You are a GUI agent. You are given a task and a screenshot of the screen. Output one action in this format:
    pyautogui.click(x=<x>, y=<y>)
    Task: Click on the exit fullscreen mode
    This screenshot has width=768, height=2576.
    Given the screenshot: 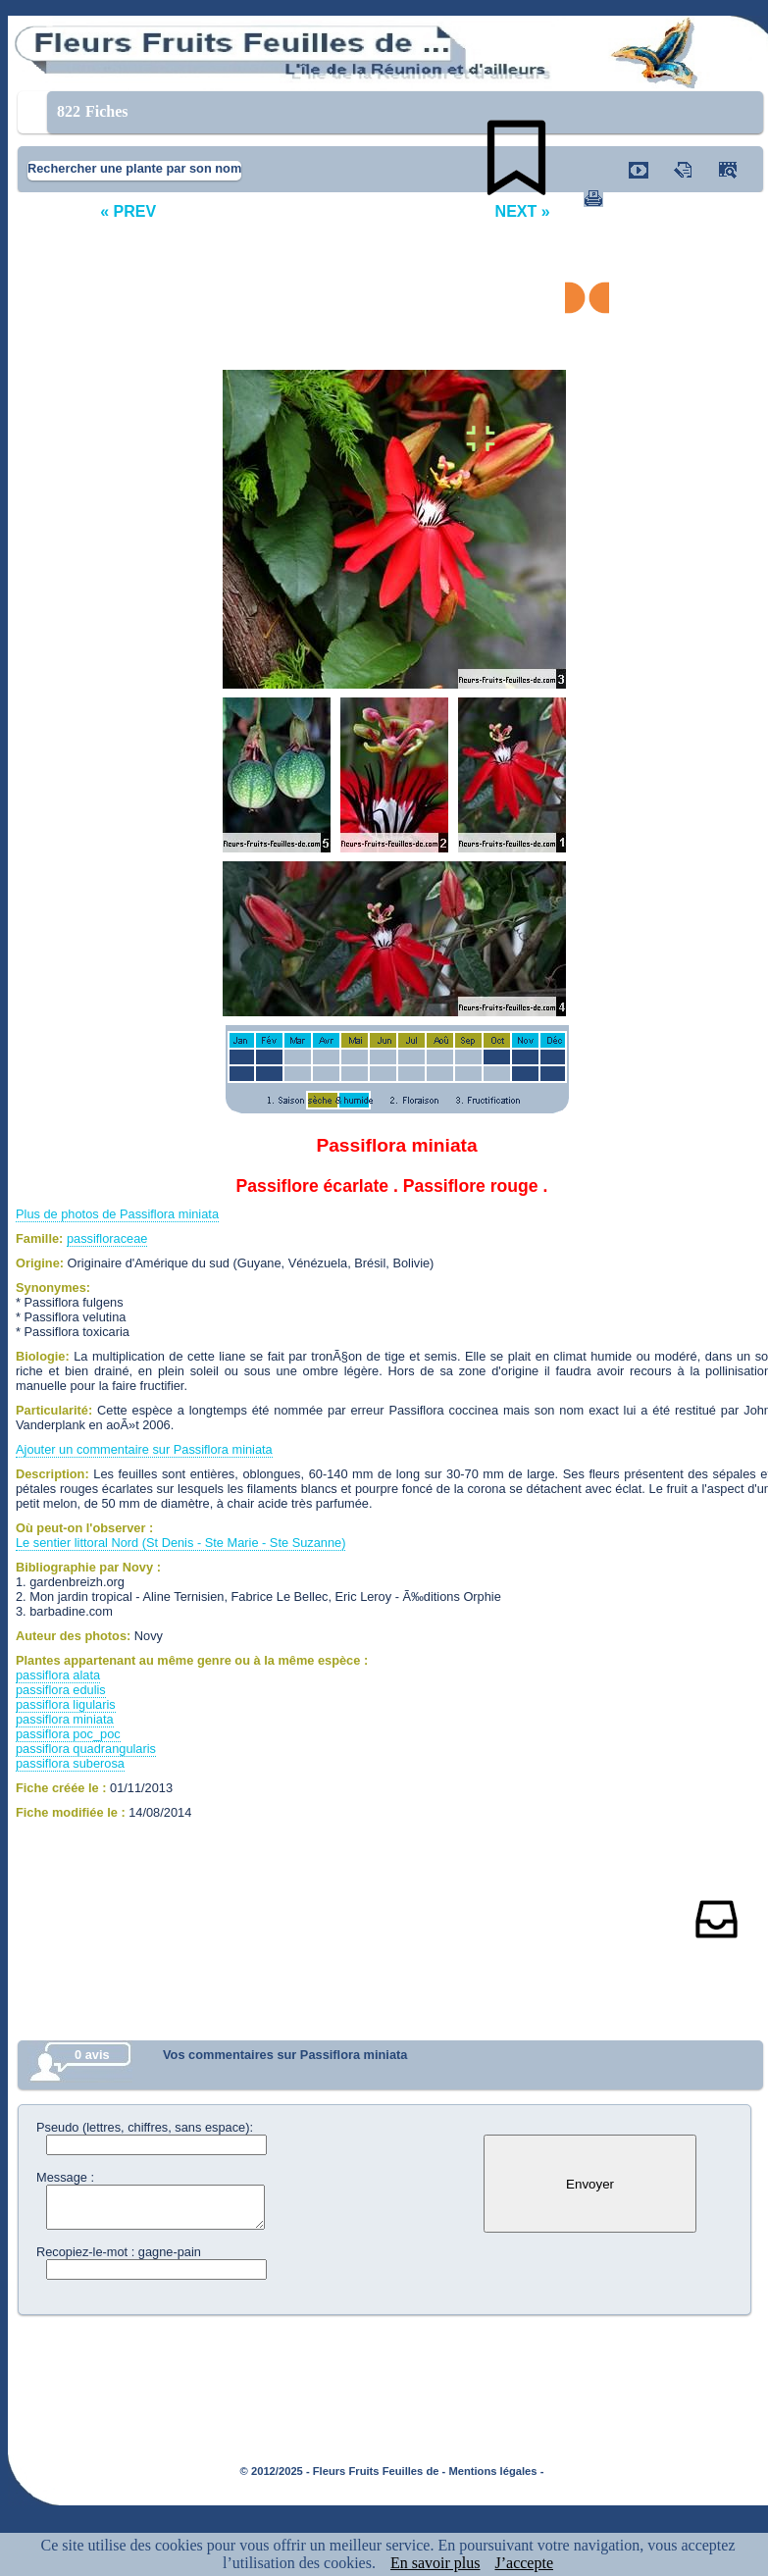 What is the action you would take?
    pyautogui.click(x=481, y=438)
    